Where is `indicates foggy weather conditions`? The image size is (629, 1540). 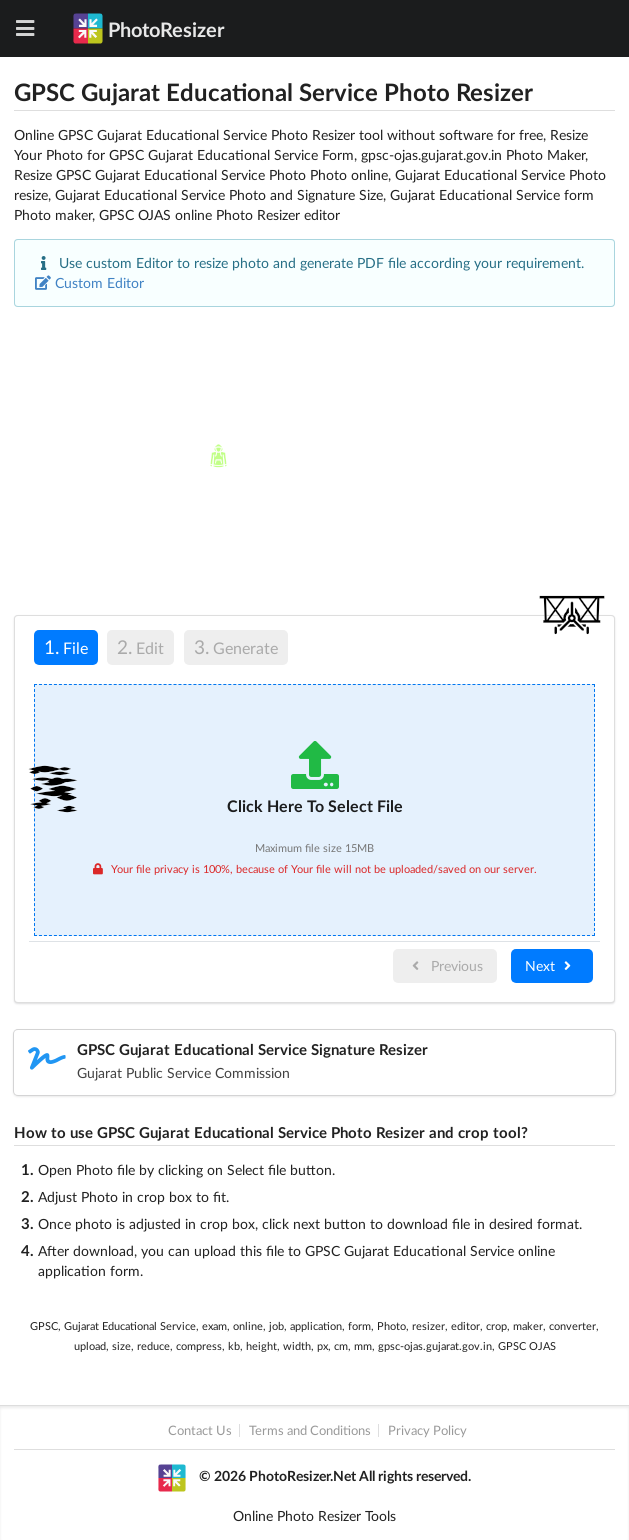 indicates foggy weather conditions is located at coordinates (53, 789).